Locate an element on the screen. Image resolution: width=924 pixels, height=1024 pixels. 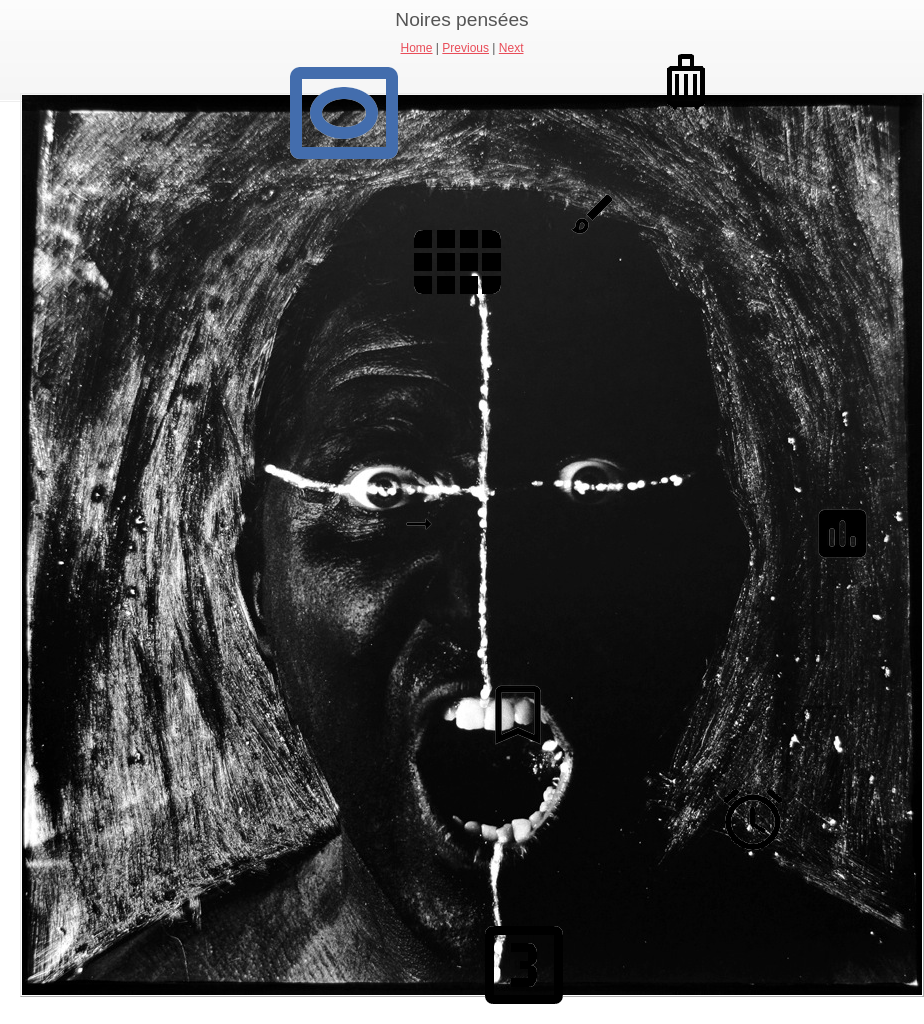
apply vignette effect to photo is located at coordinates (344, 113).